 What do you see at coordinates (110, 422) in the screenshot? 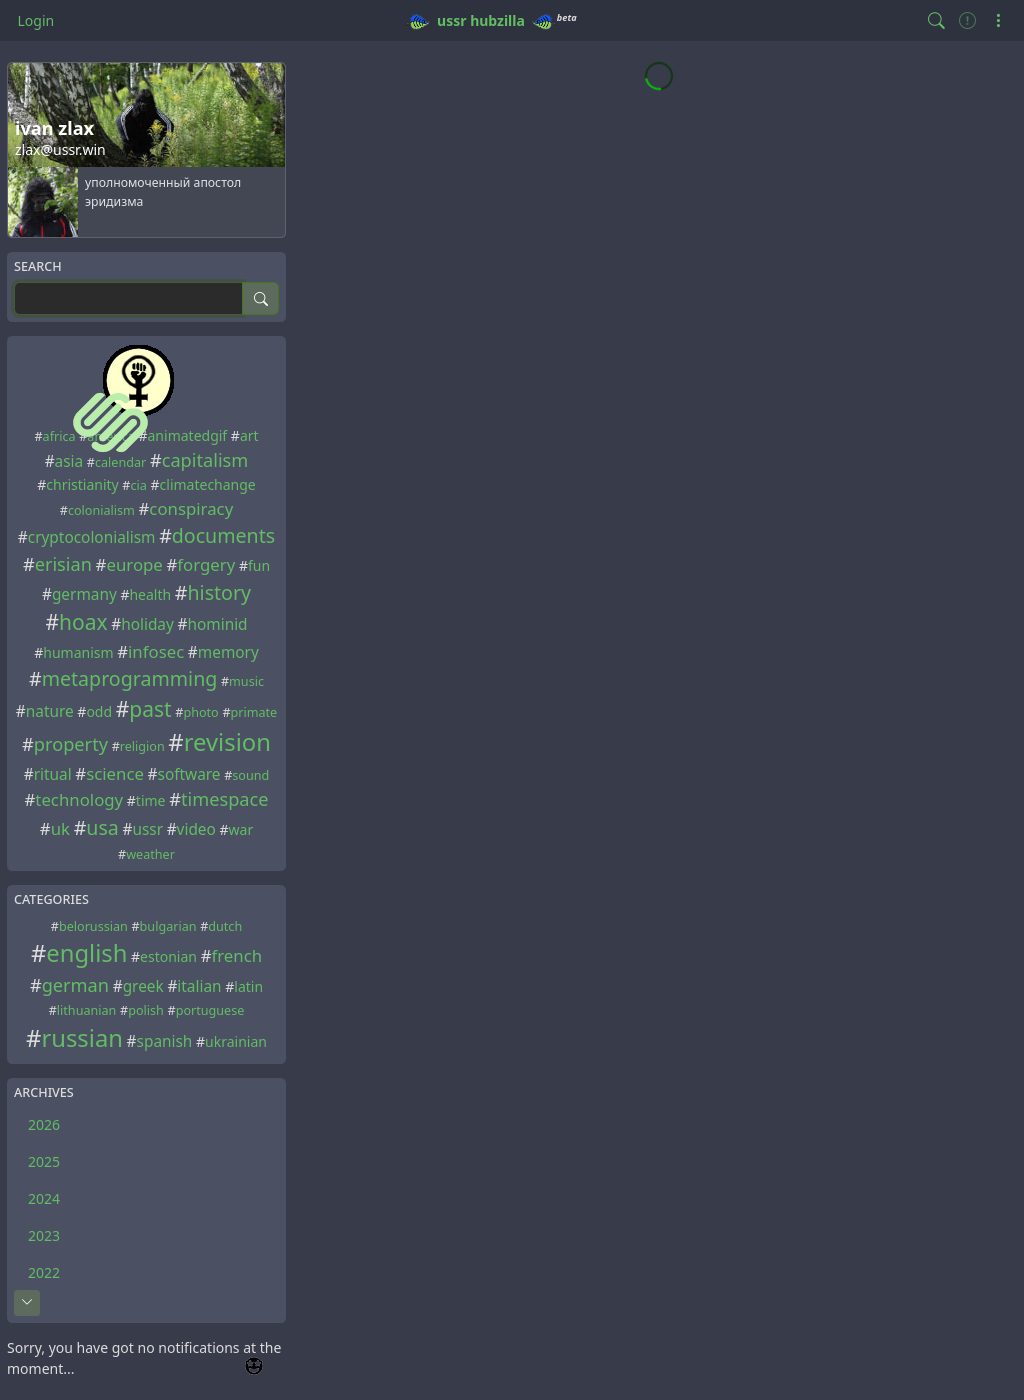
I see `squarespace logo` at bounding box center [110, 422].